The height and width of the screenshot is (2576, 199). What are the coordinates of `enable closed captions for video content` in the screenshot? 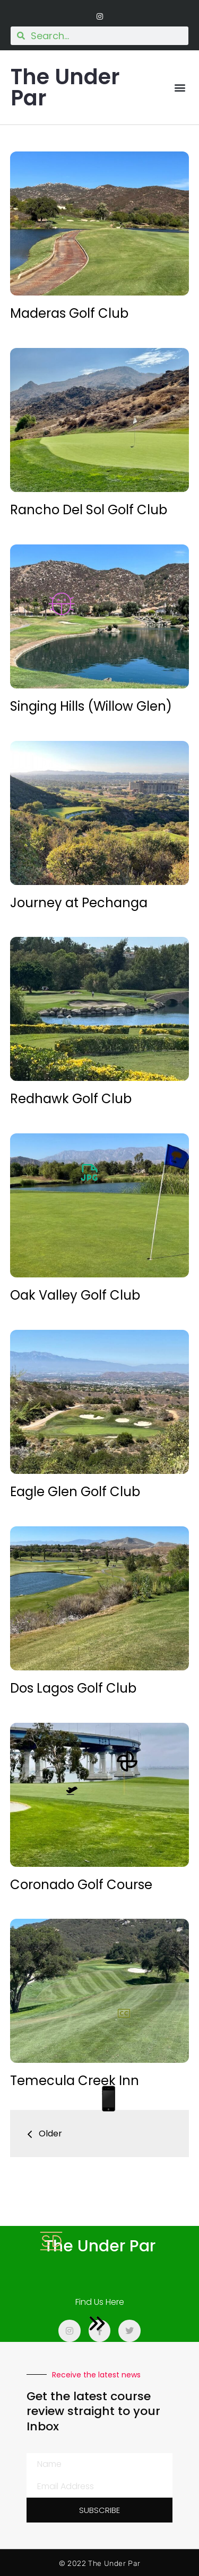 It's located at (124, 2013).